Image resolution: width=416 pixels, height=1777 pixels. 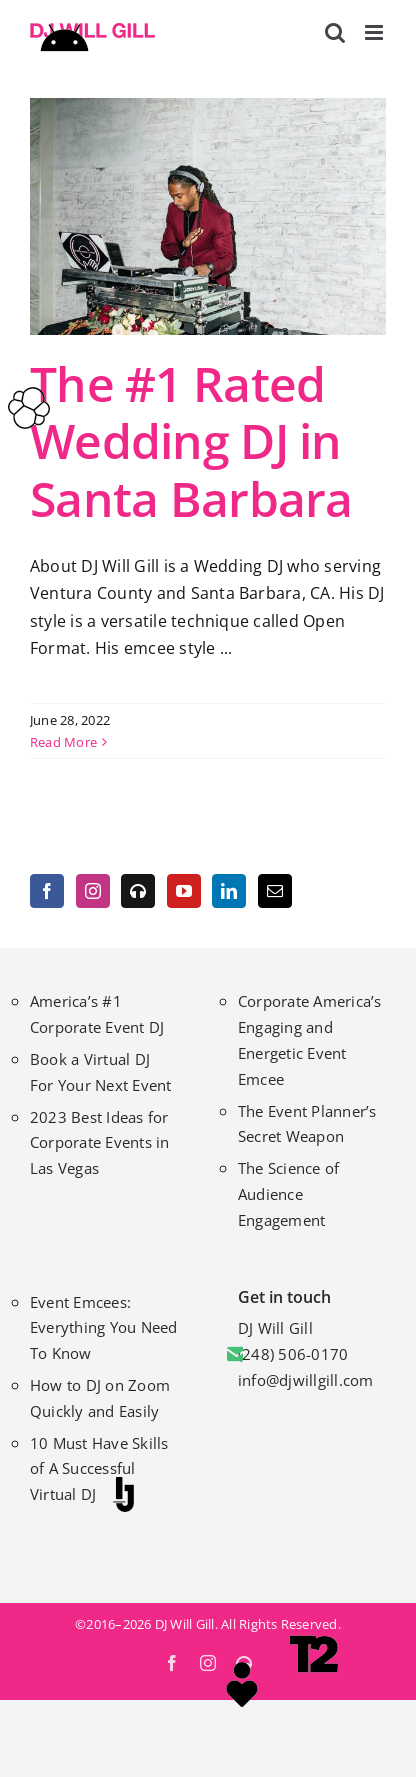 What do you see at coordinates (314, 1654) in the screenshot?
I see `visit take-two interactive software website` at bounding box center [314, 1654].